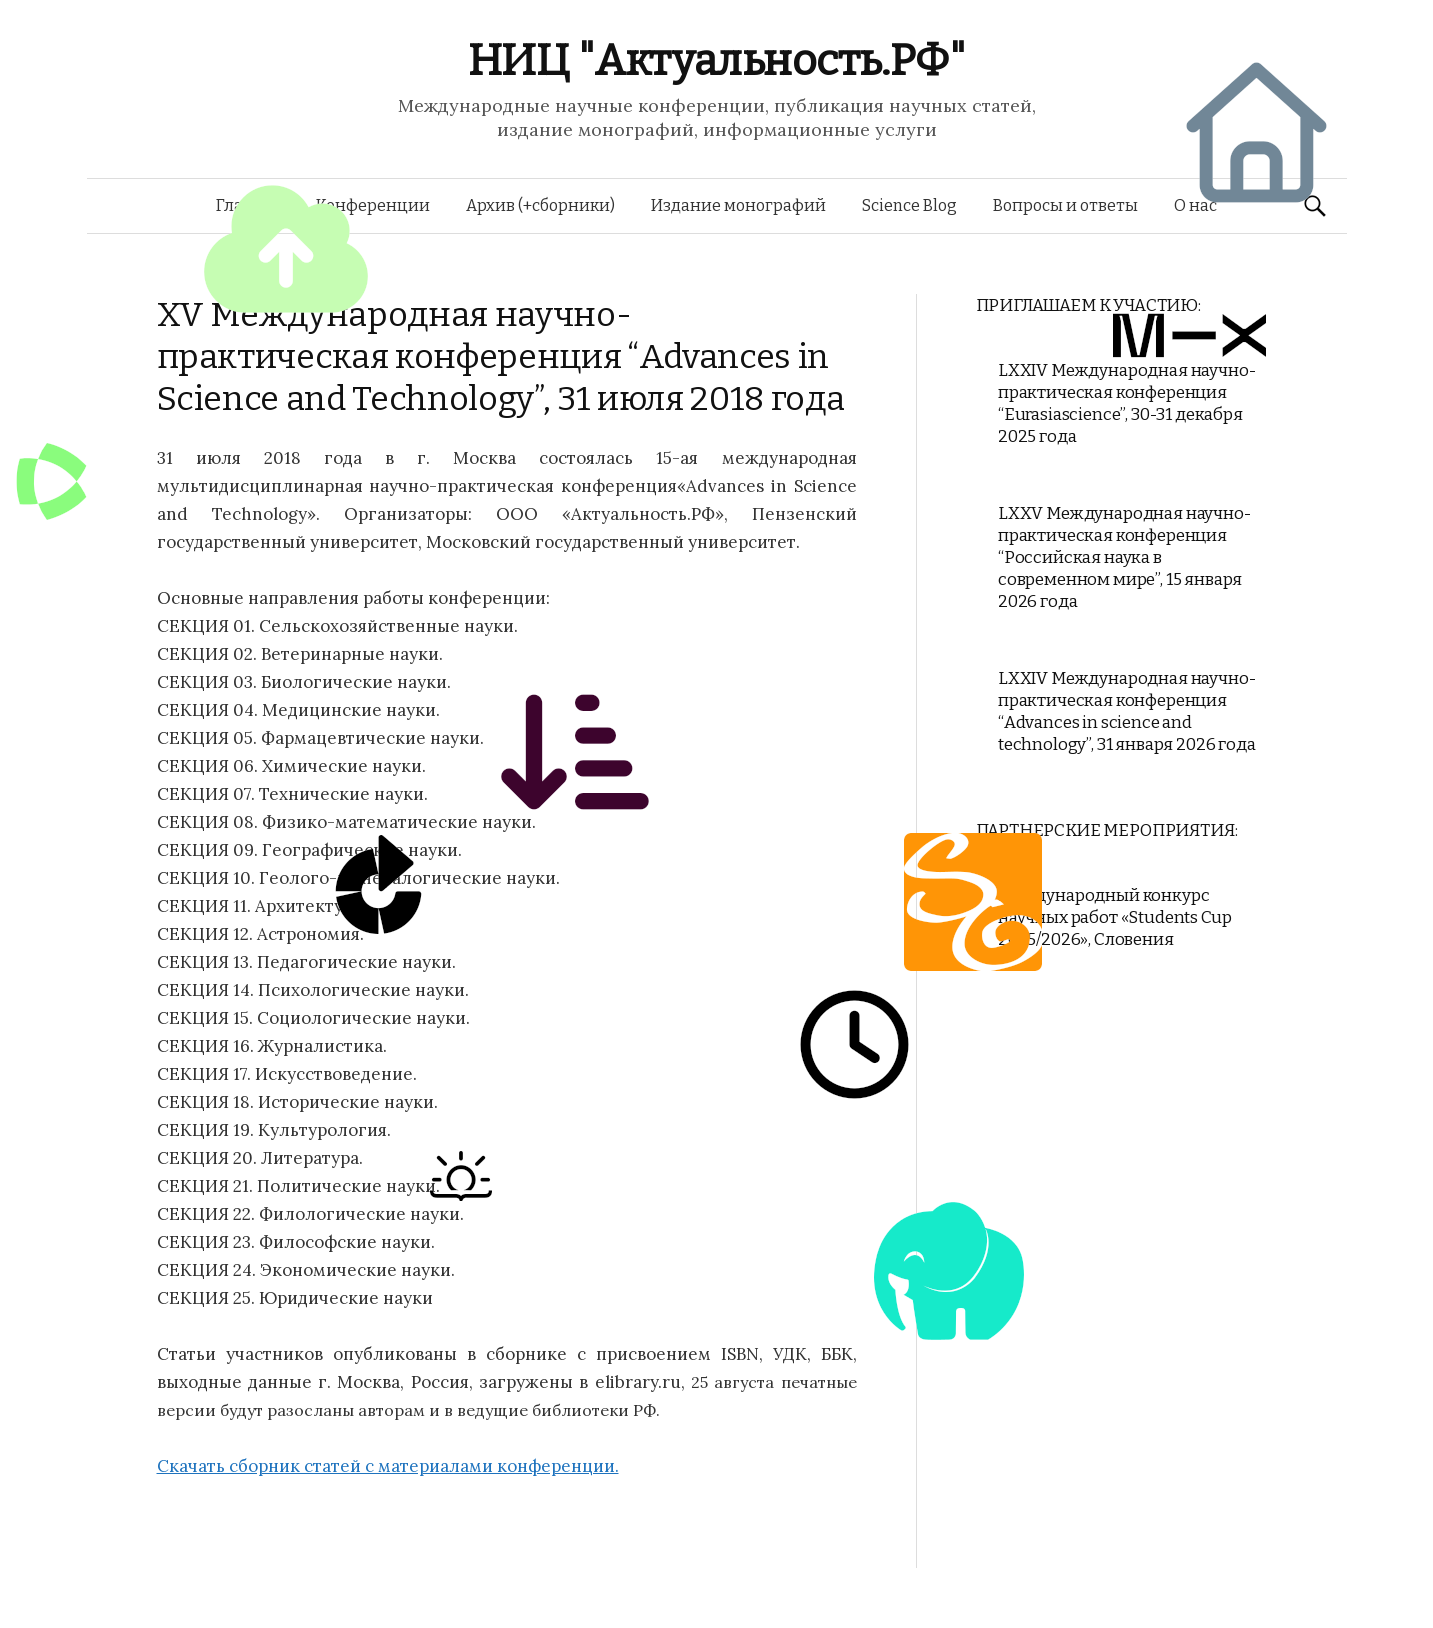 Image resolution: width=1433 pixels, height=1628 pixels. I want to click on open mixcloud app or website, so click(1189, 335).